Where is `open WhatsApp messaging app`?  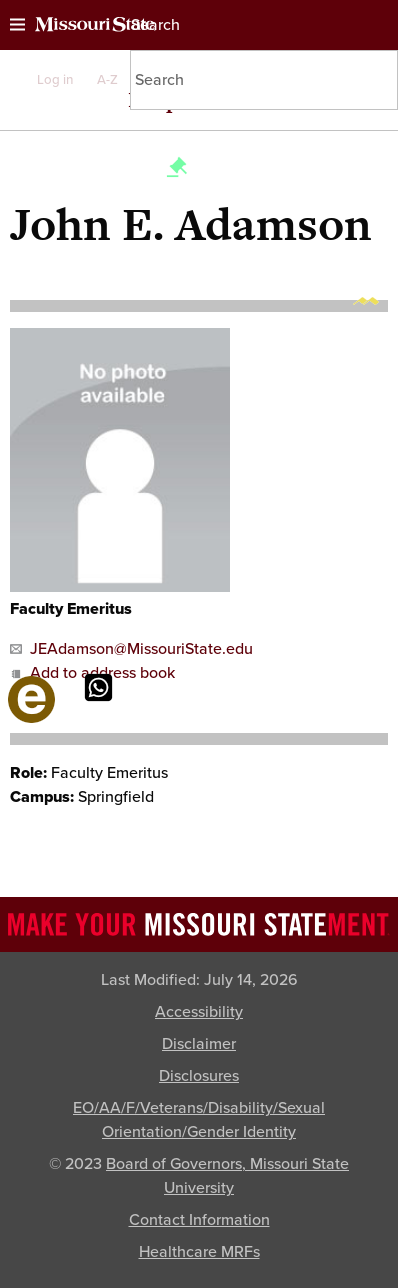
open WhatsApp messaging app is located at coordinates (98, 687).